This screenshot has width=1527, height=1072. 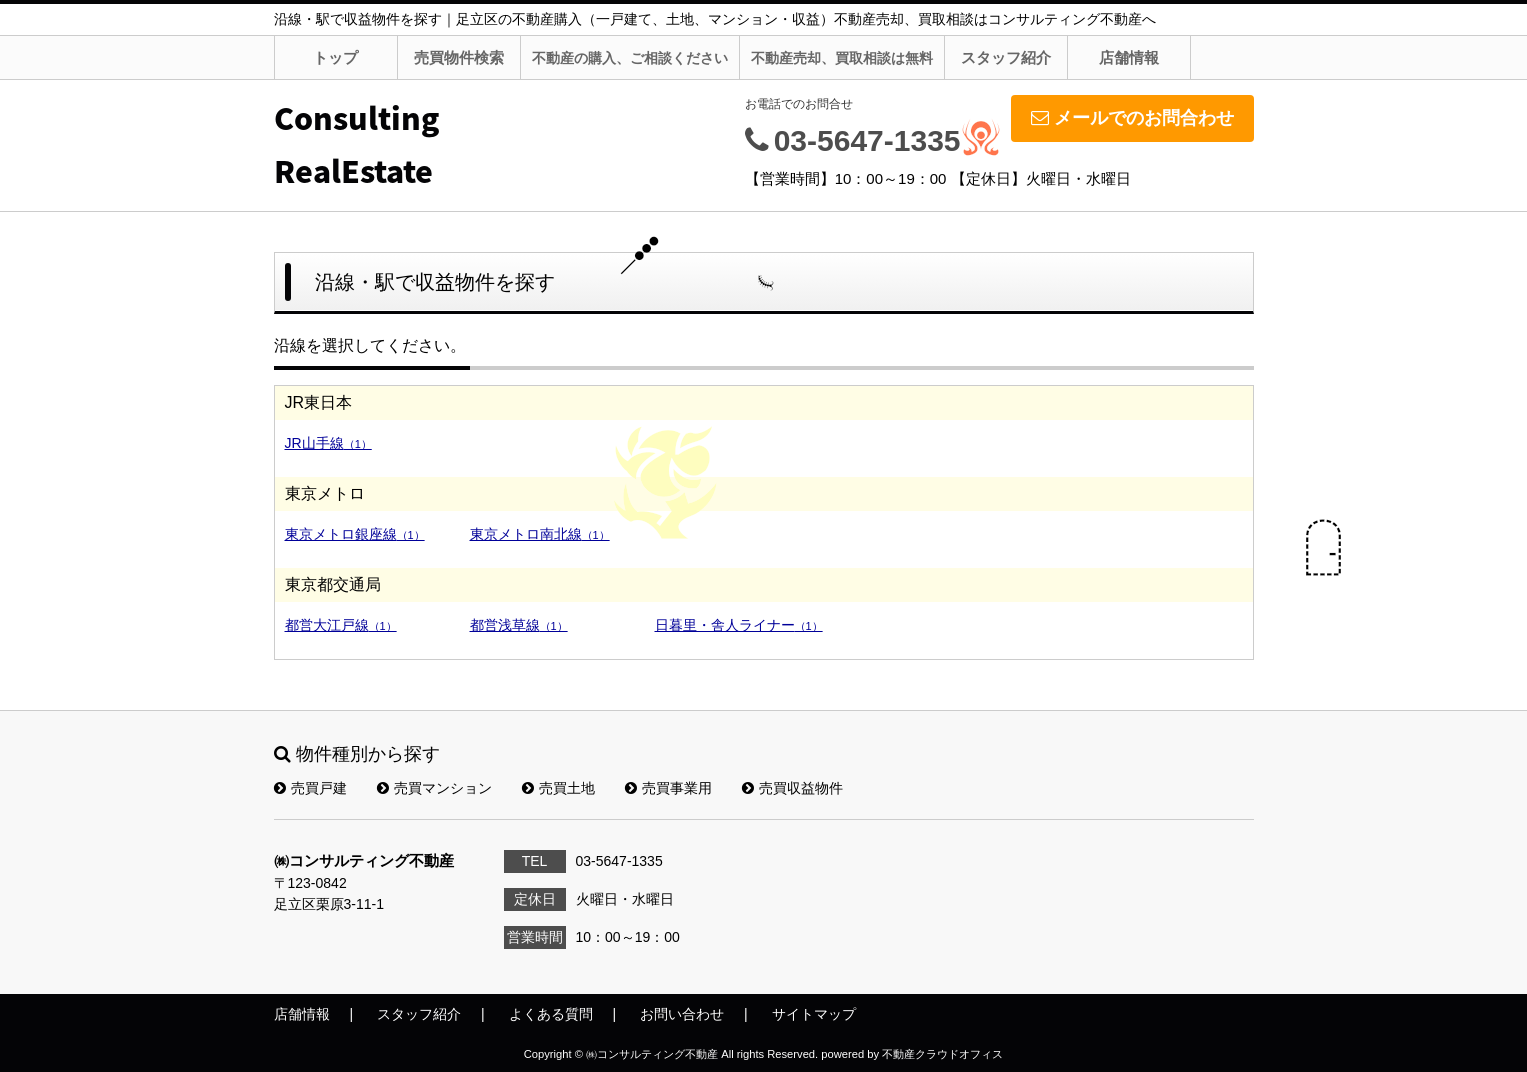 What do you see at coordinates (668, 482) in the screenshot?
I see `indicates a cursed or corrupted plant item` at bounding box center [668, 482].